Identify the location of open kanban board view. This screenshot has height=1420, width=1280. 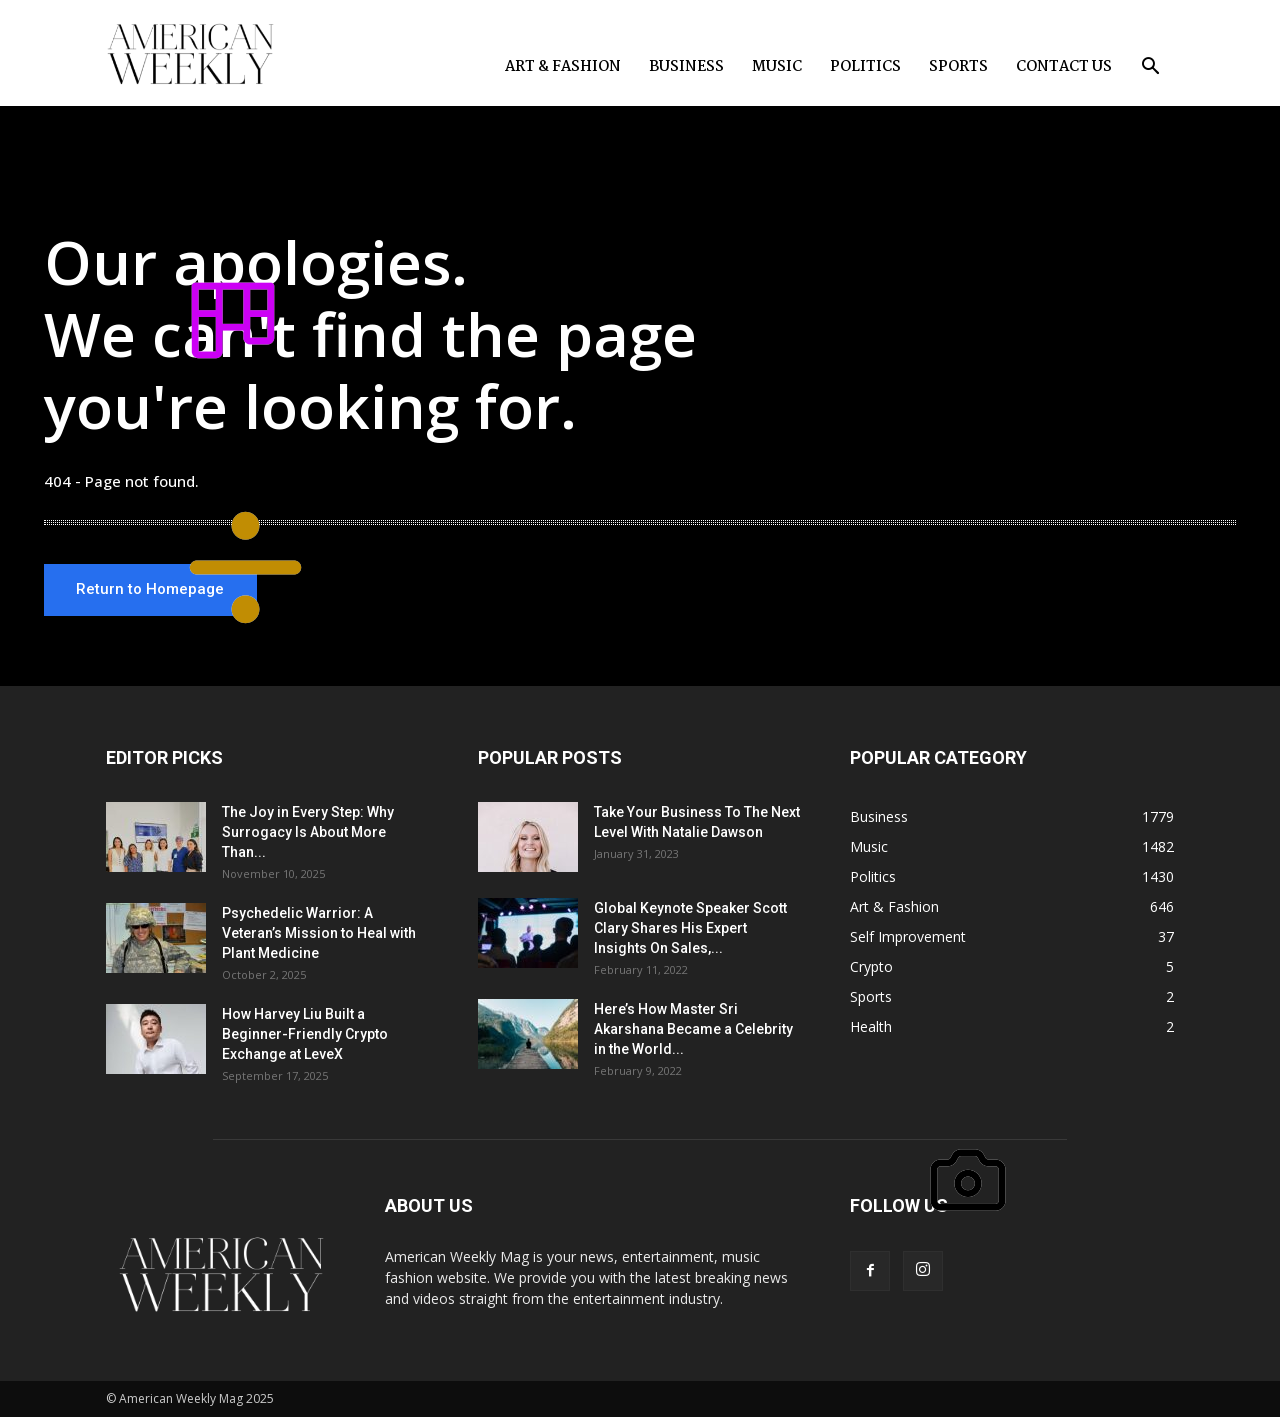
(233, 317).